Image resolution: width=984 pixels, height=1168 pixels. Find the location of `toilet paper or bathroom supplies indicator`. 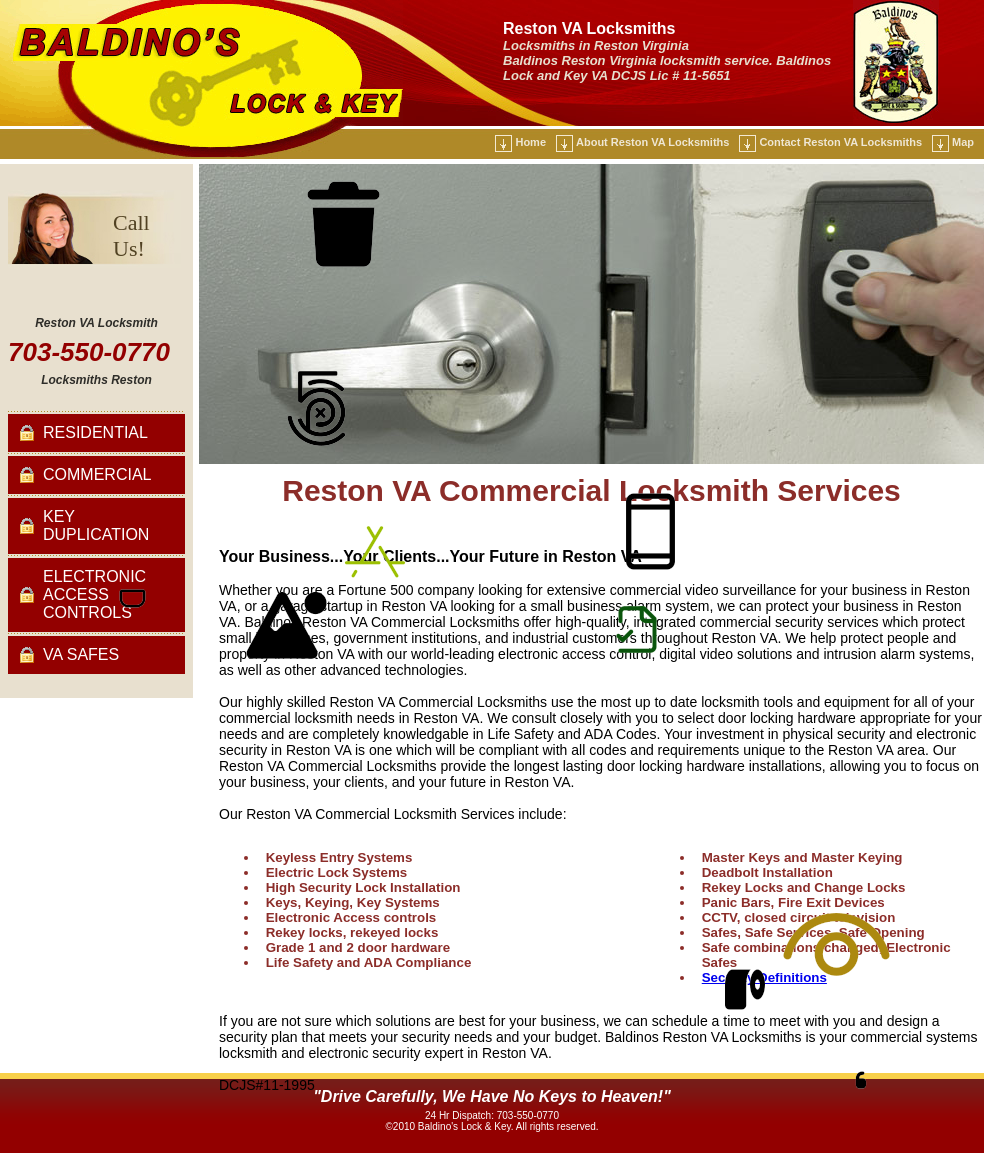

toilet paper or bathroom supplies indicator is located at coordinates (745, 987).